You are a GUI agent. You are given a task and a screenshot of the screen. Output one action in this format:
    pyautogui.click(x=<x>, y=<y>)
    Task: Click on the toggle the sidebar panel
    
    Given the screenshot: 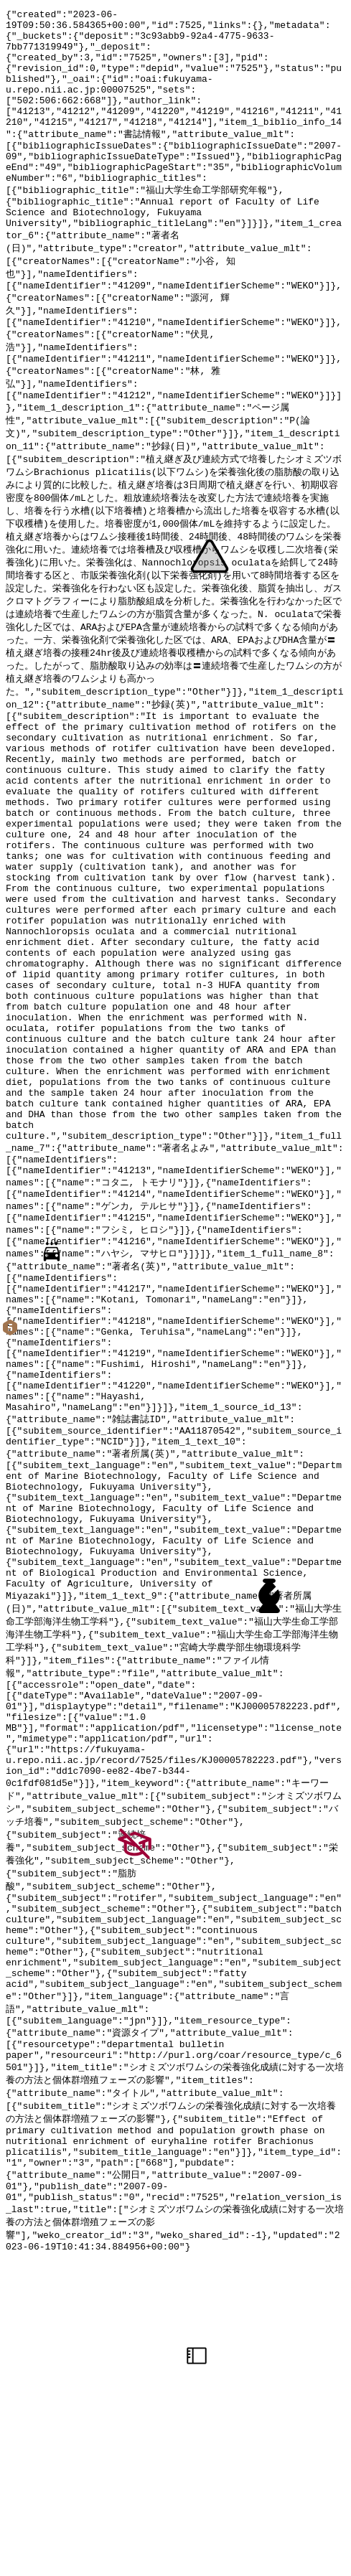 What is the action you would take?
    pyautogui.click(x=197, y=2356)
    